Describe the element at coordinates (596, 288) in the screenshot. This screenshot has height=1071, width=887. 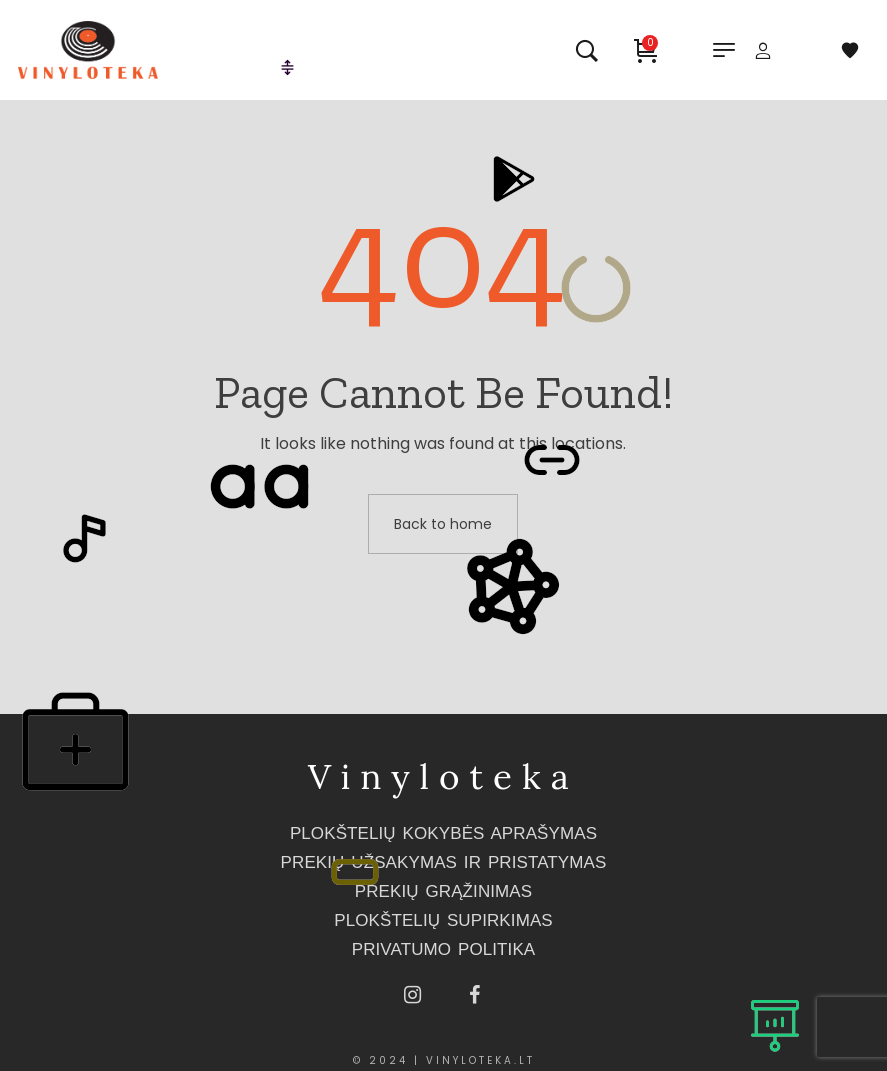
I see `loading or processing in progress` at that location.